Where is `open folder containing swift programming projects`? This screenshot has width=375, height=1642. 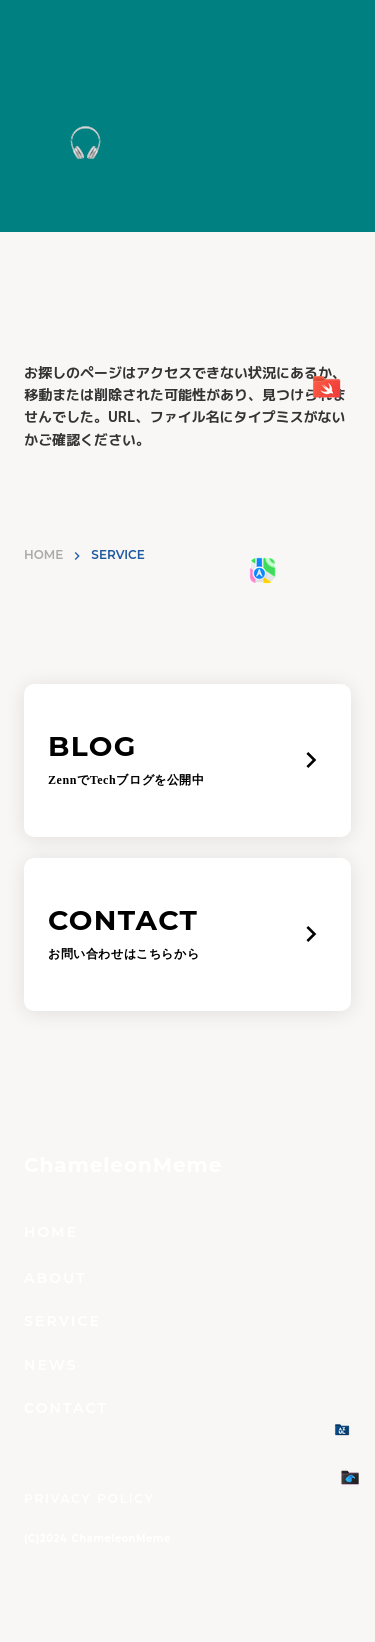 open folder containing swift programming projects is located at coordinates (326, 387).